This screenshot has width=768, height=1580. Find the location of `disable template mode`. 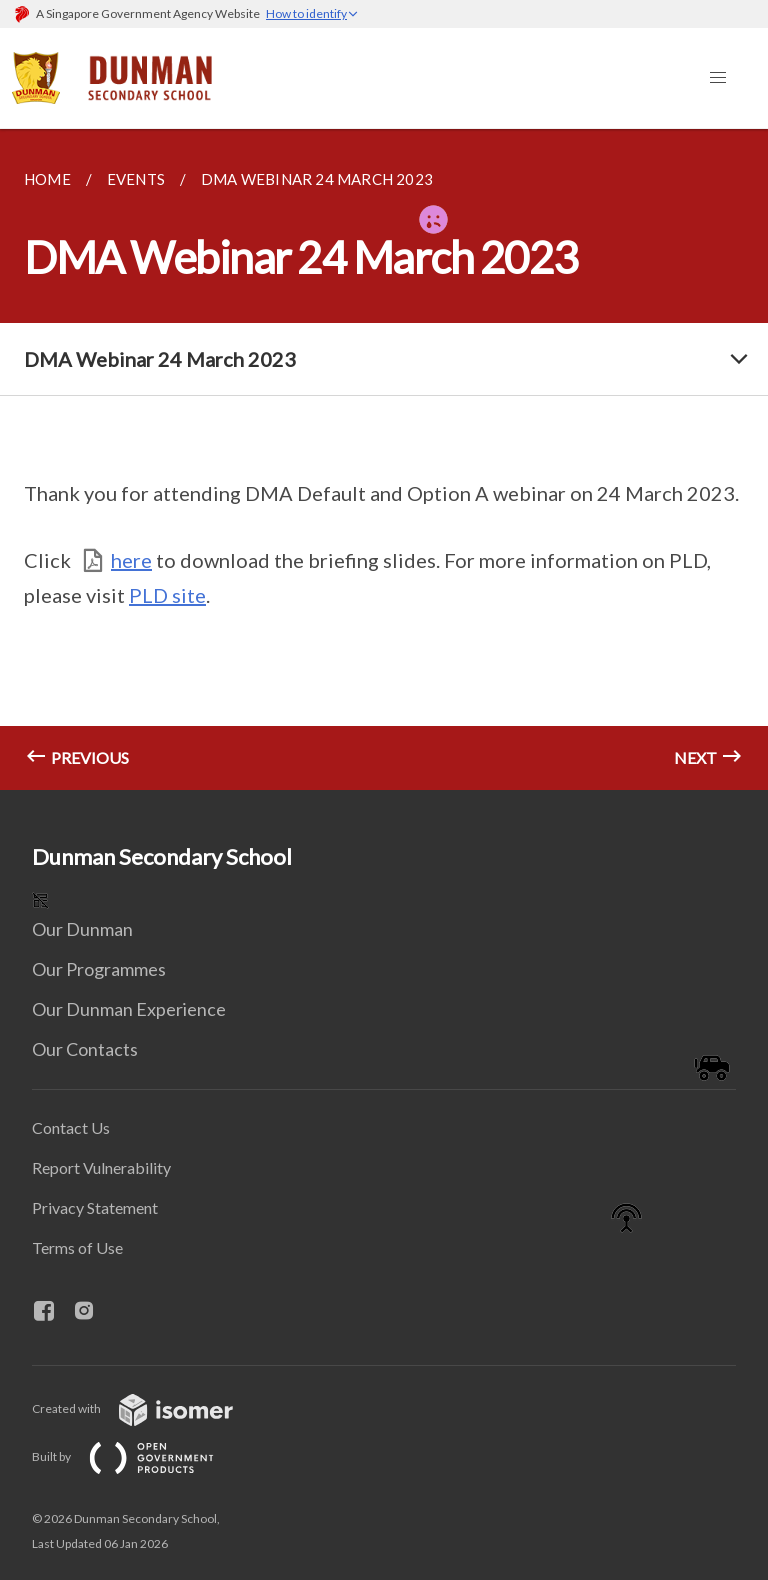

disable template mode is located at coordinates (40, 900).